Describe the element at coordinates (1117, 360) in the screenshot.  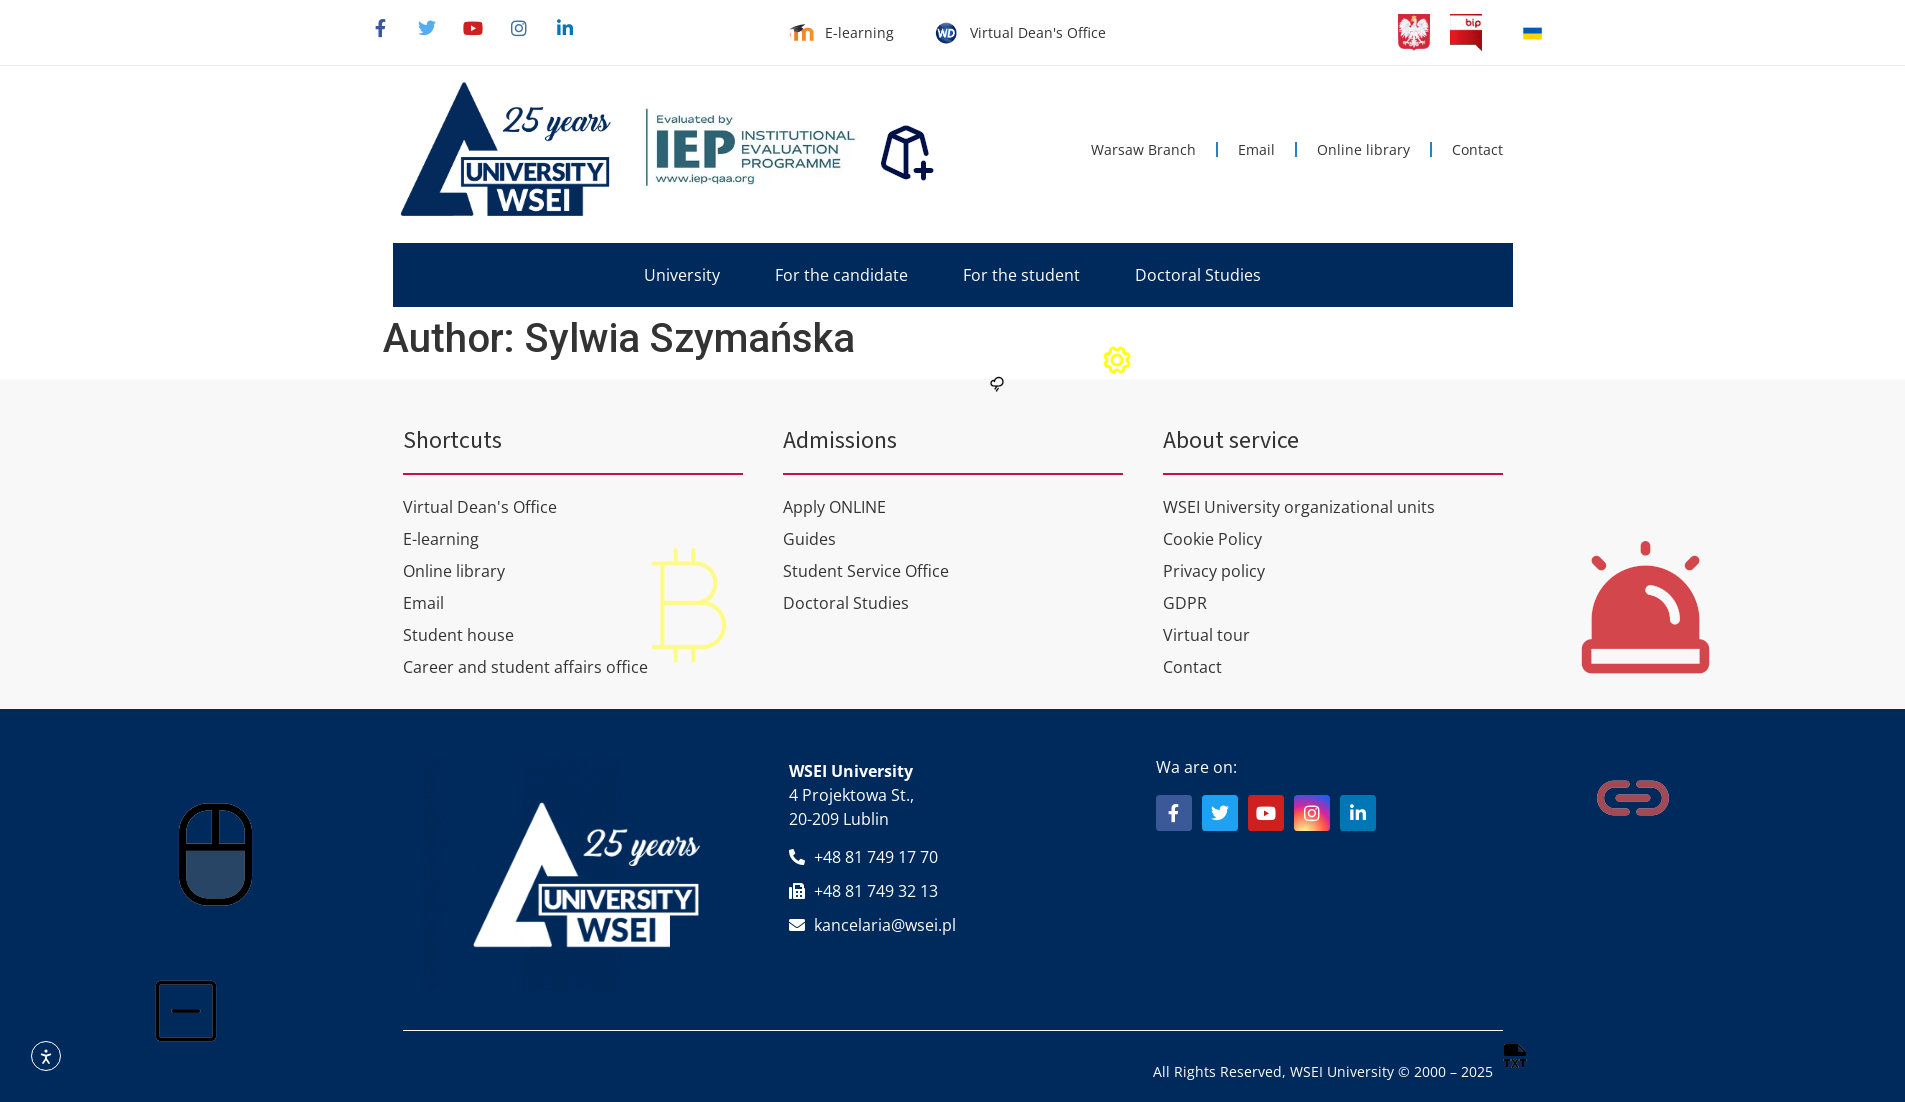
I see `access settings` at that location.